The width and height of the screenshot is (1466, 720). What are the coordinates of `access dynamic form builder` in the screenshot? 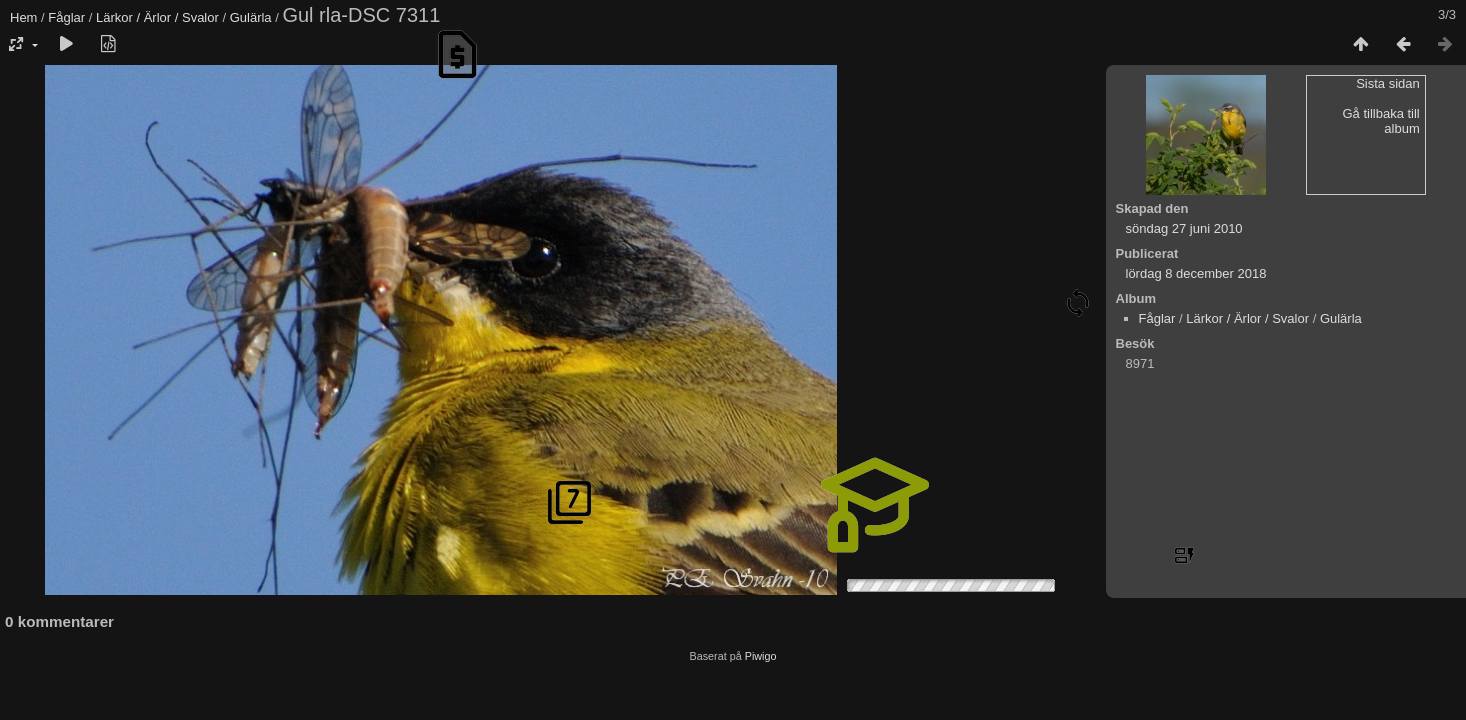 It's located at (1184, 555).